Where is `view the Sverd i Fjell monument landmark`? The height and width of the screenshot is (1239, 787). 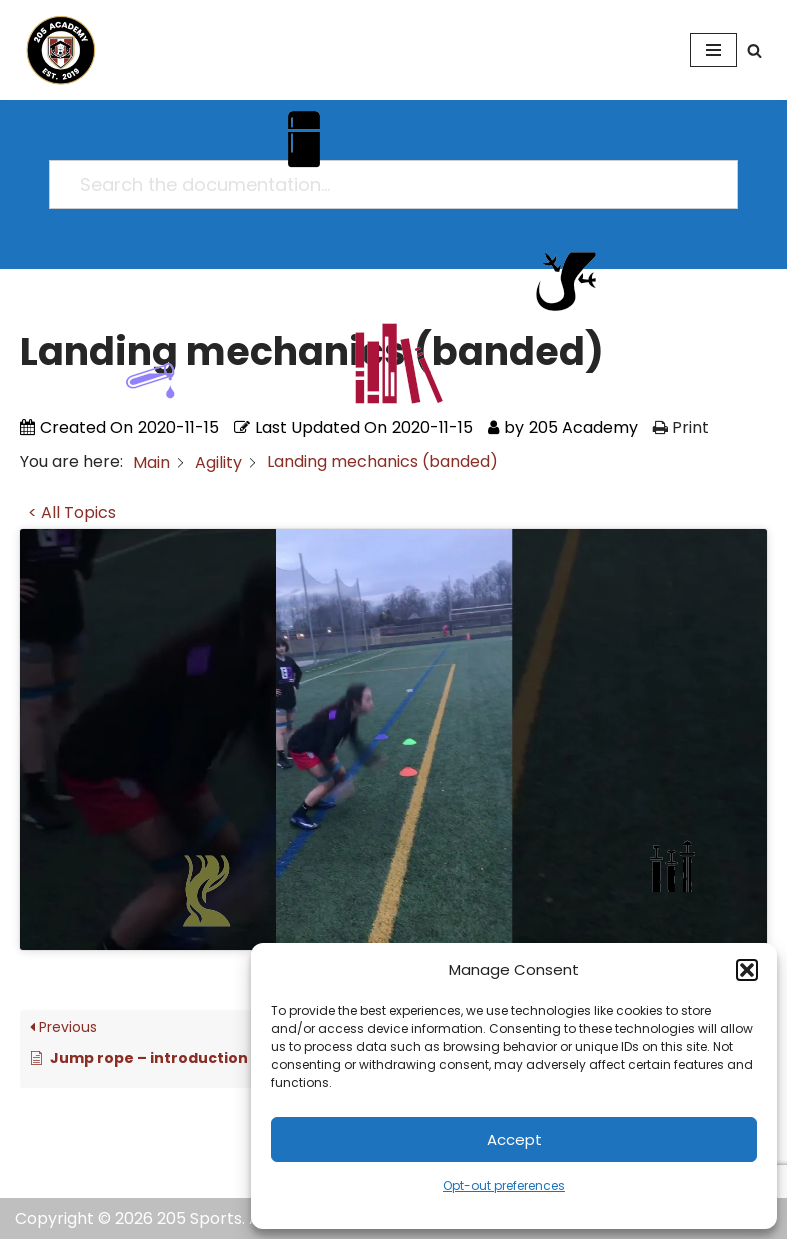 view the Sverd i Fjell monument landmark is located at coordinates (672, 865).